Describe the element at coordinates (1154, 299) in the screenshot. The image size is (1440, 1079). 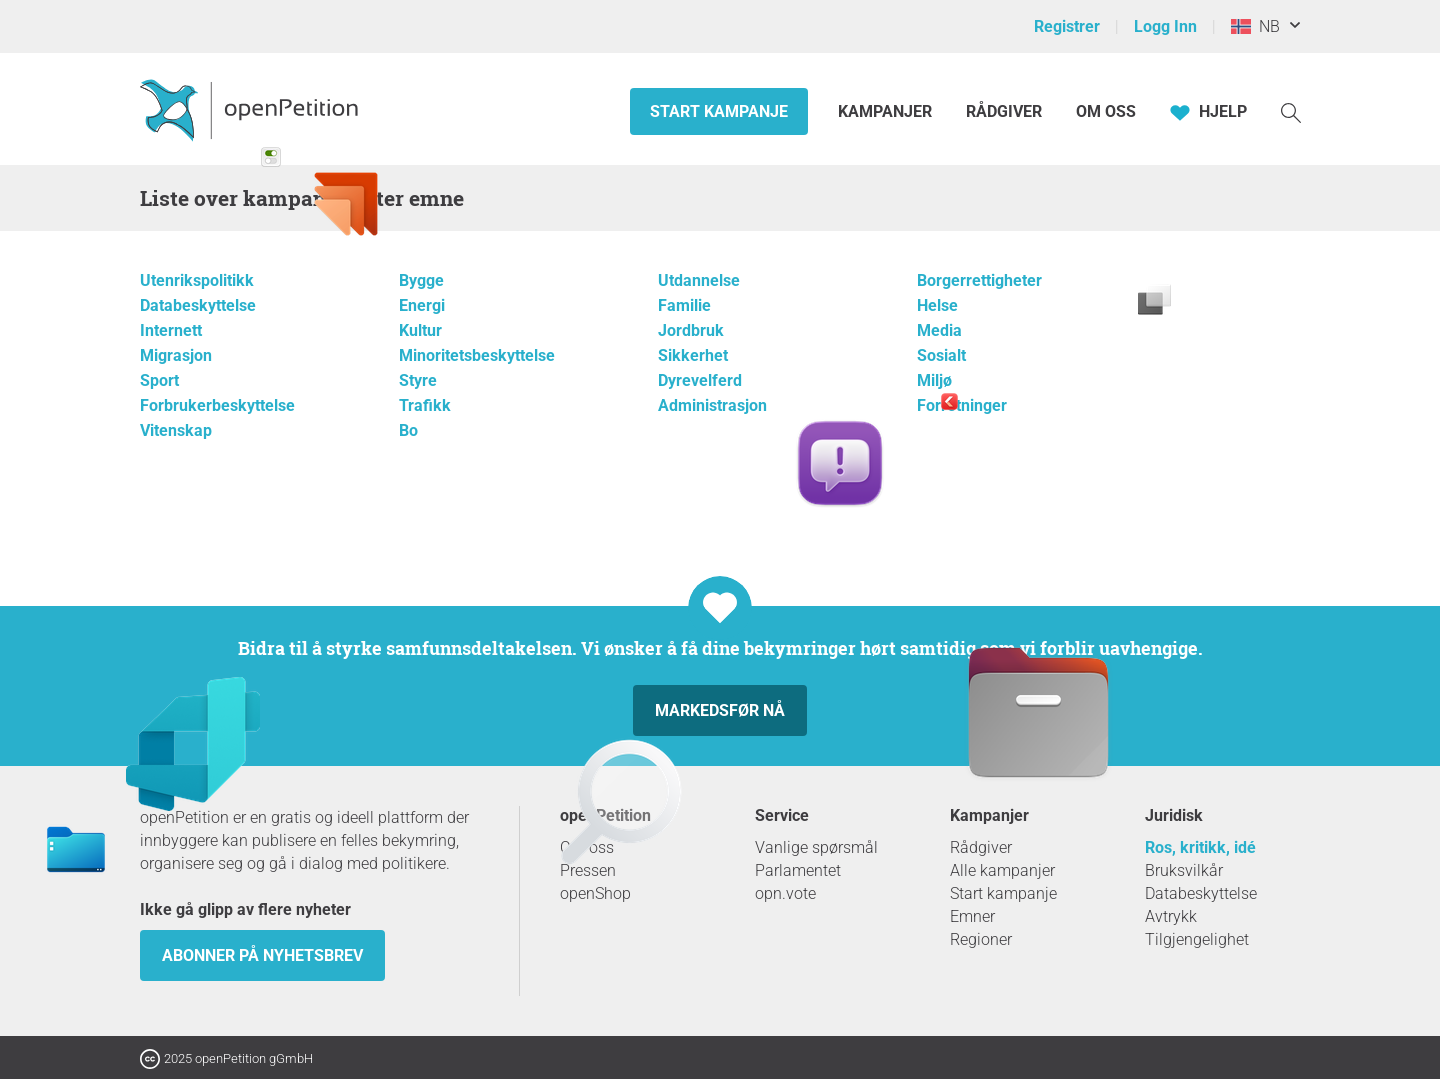
I see `open task view to see all open windows` at that location.